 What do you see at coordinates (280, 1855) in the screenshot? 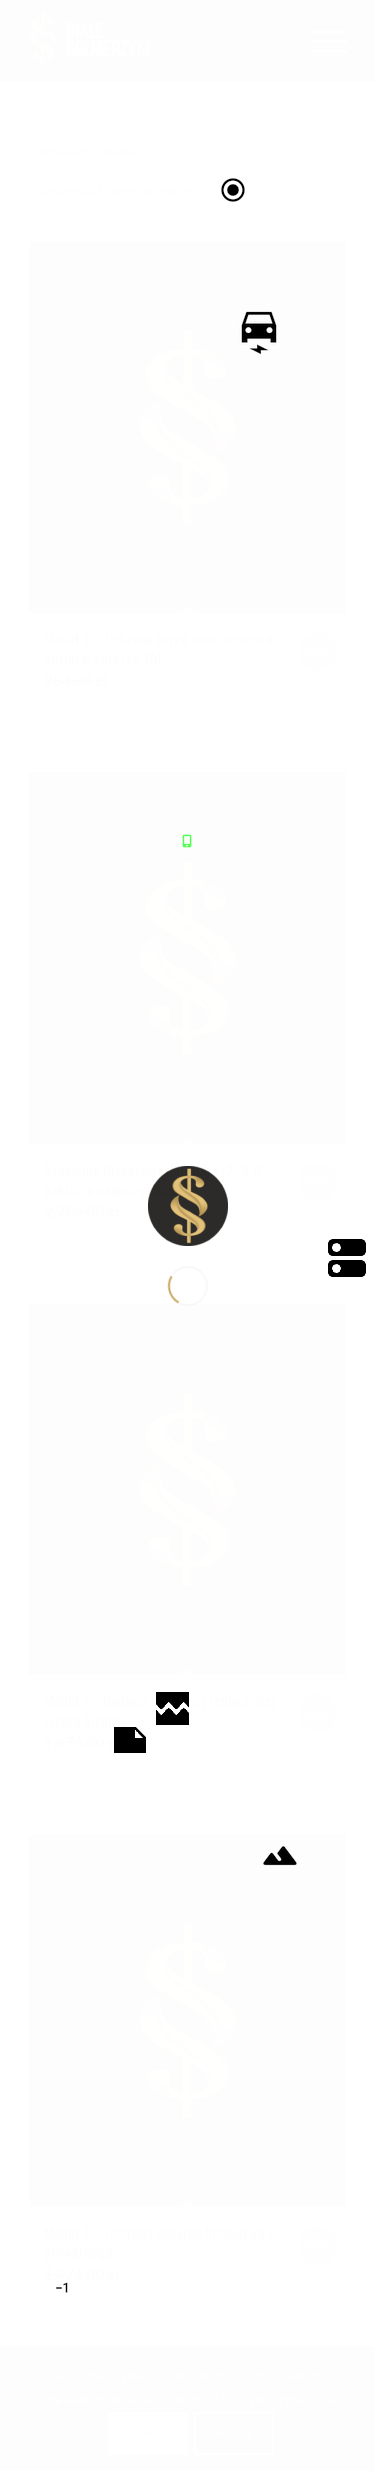
I see `view landscape or nature photos` at bounding box center [280, 1855].